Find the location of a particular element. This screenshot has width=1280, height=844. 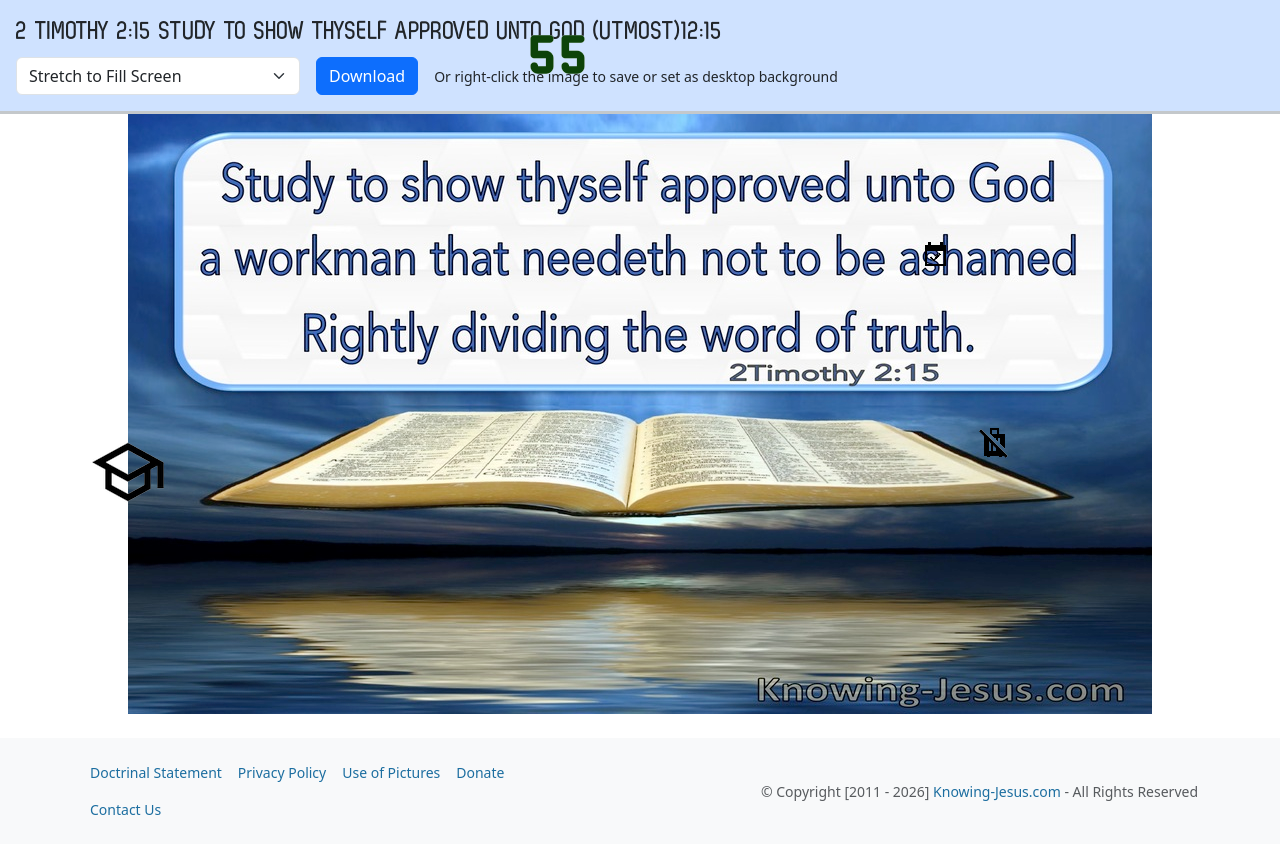

access education or school-related features is located at coordinates (128, 472).